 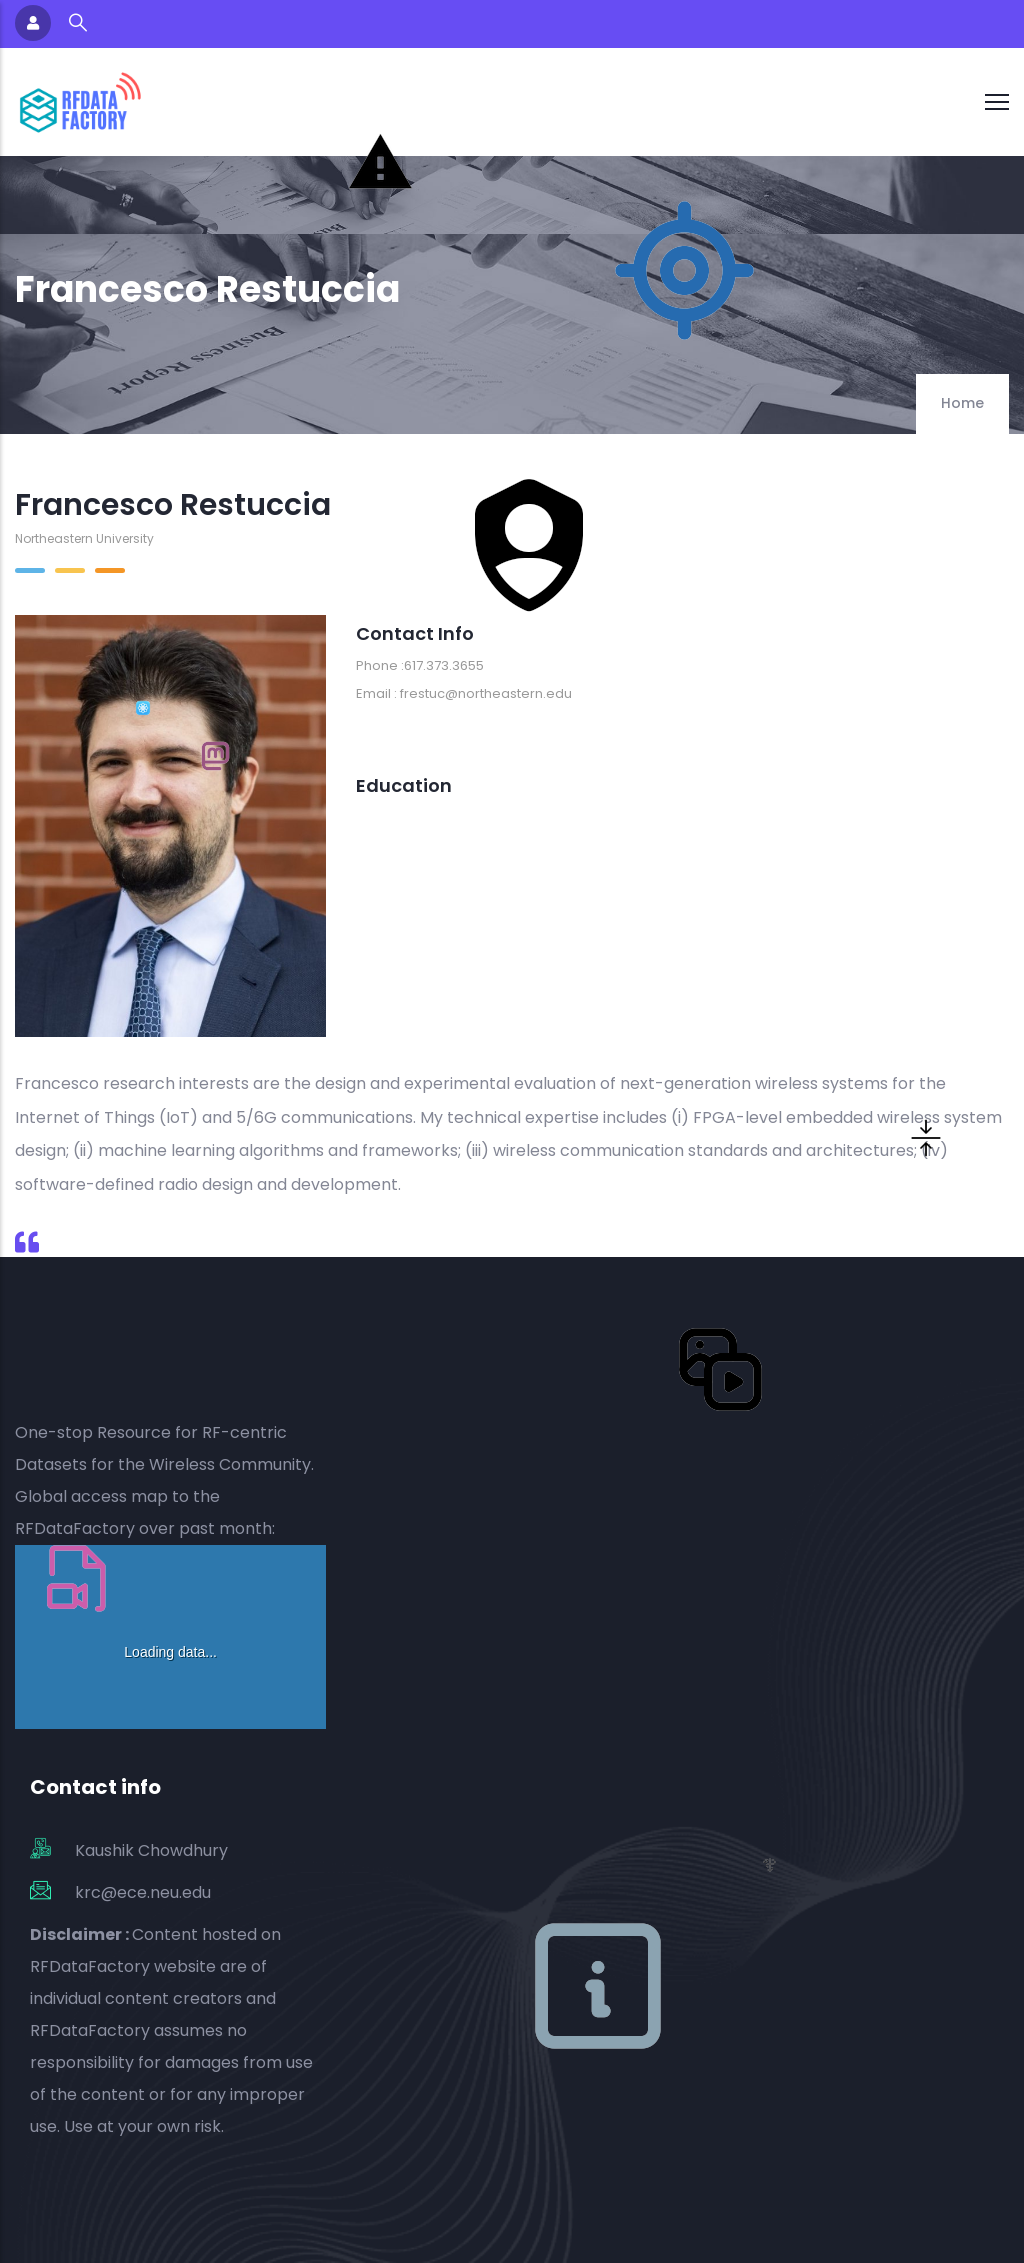 I want to click on center map on current location, so click(x=684, y=270).